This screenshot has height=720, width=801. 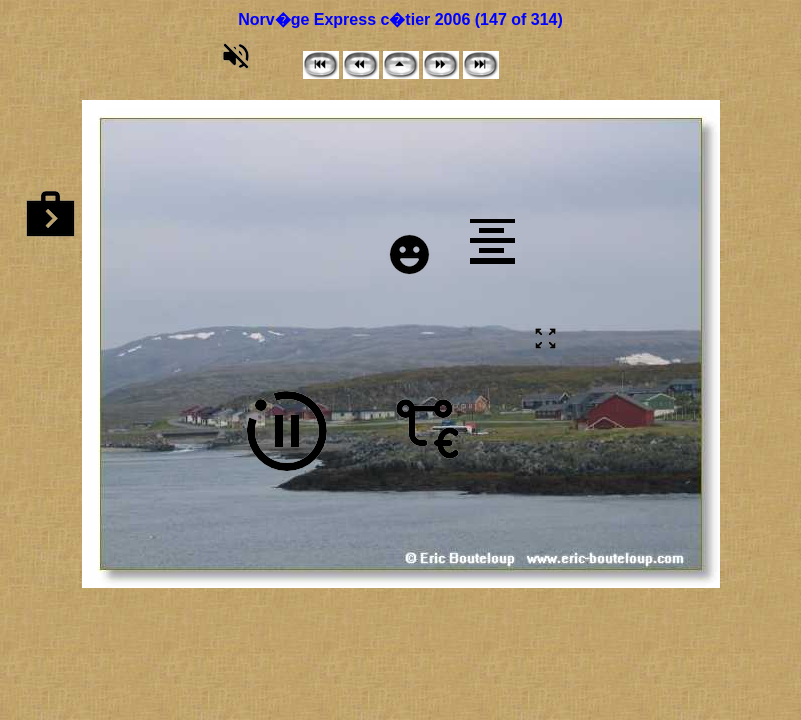 I want to click on mute audio or sound, so click(x=236, y=56).